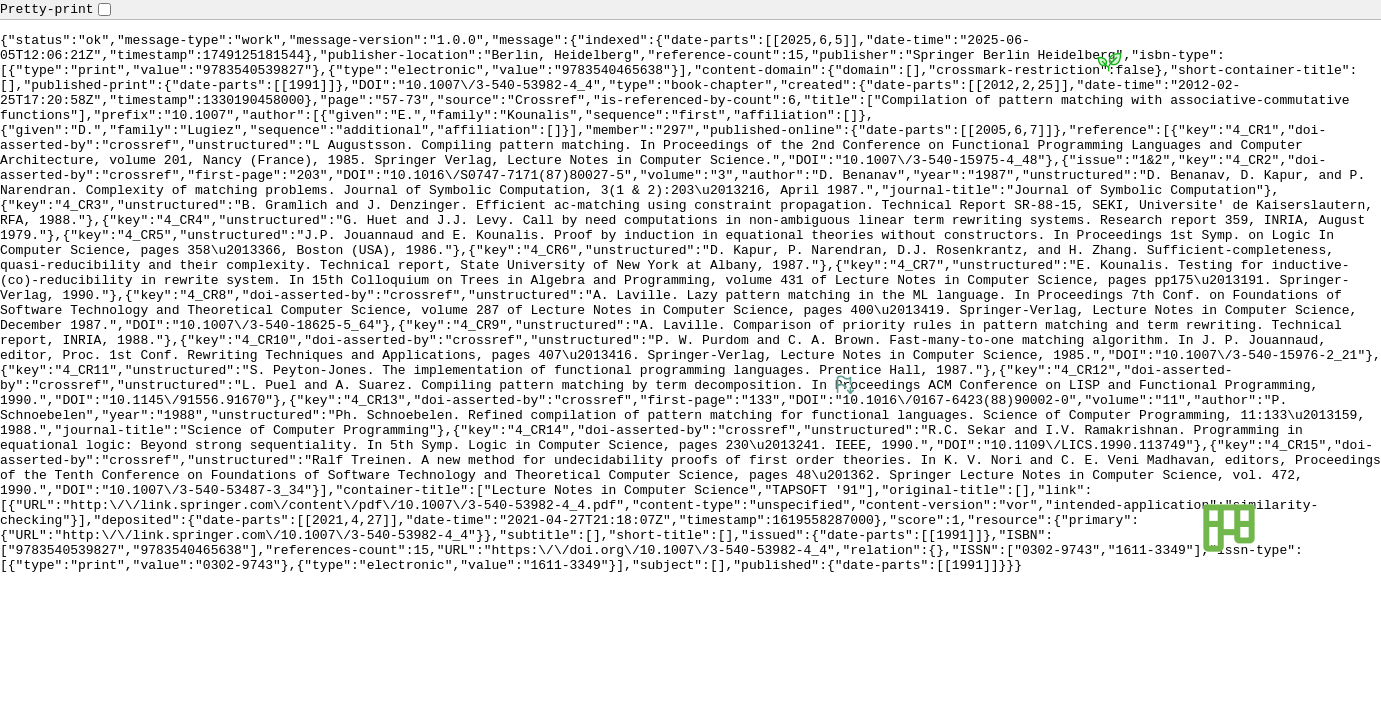  I want to click on lower priority or demote a flagged item, so click(844, 384).